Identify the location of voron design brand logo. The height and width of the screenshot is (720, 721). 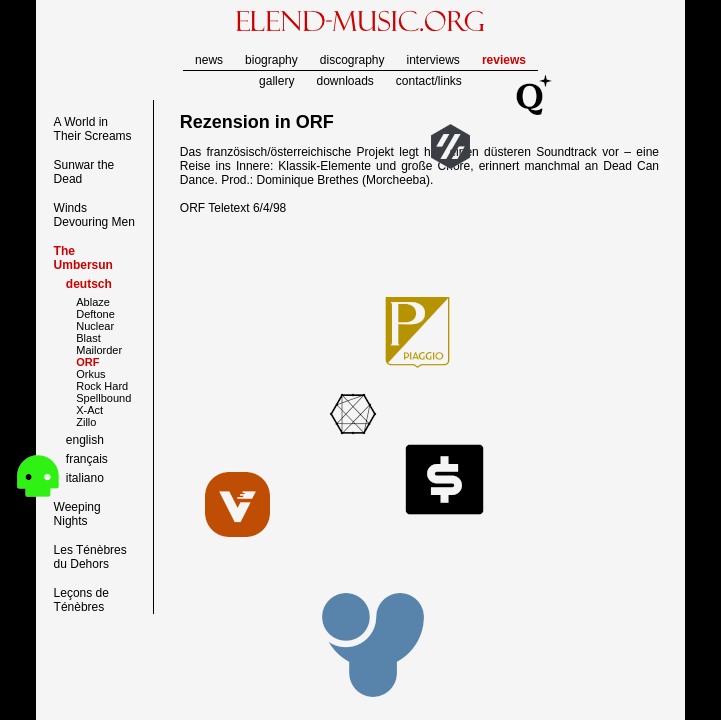
(450, 146).